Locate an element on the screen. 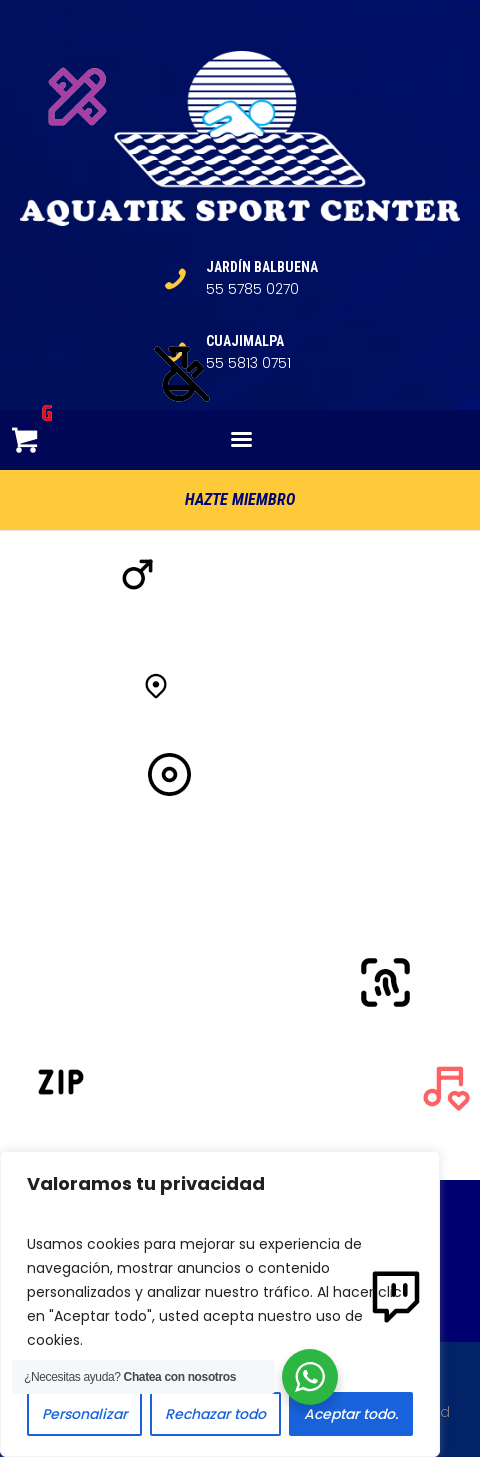 Image resolution: width=480 pixels, height=1457 pixels. add song to favorites is located at coordinates (445, 1086).